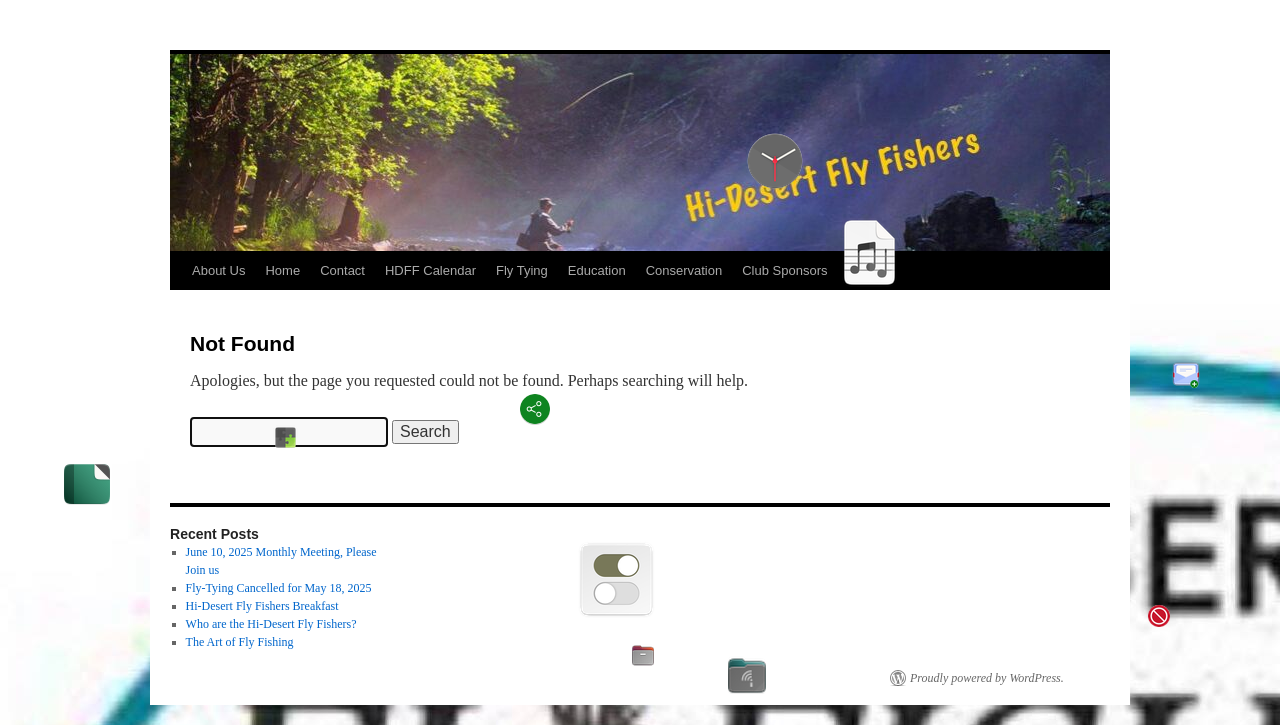 Image resolution: width=1280 pixels, height=725 pixels. Describe the element at coordinates (747, 675) in the screenshot. I see `folder synced with insync cloud storage` at that location.